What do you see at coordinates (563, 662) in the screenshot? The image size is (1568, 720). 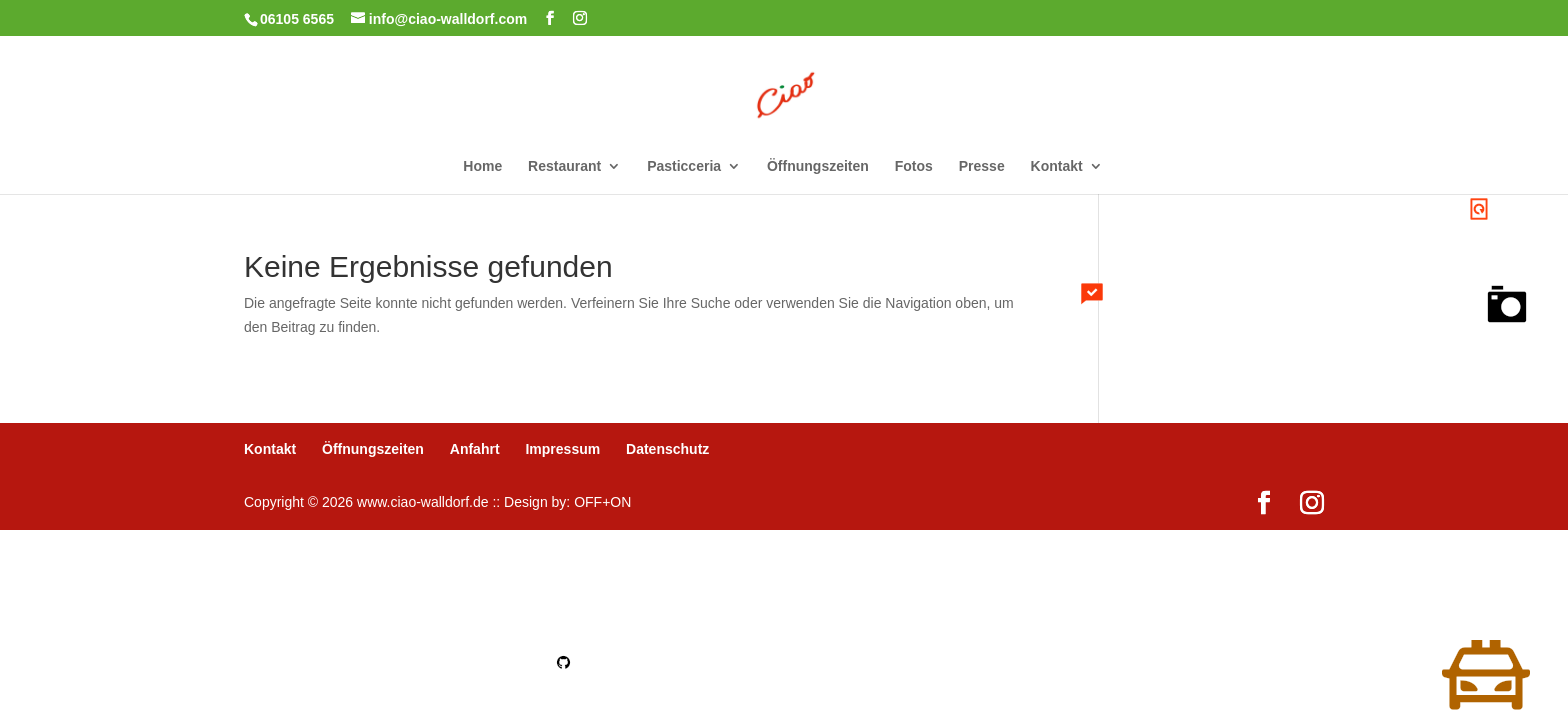 I see `link to GitHub repository` at bounding box center [563, 662].